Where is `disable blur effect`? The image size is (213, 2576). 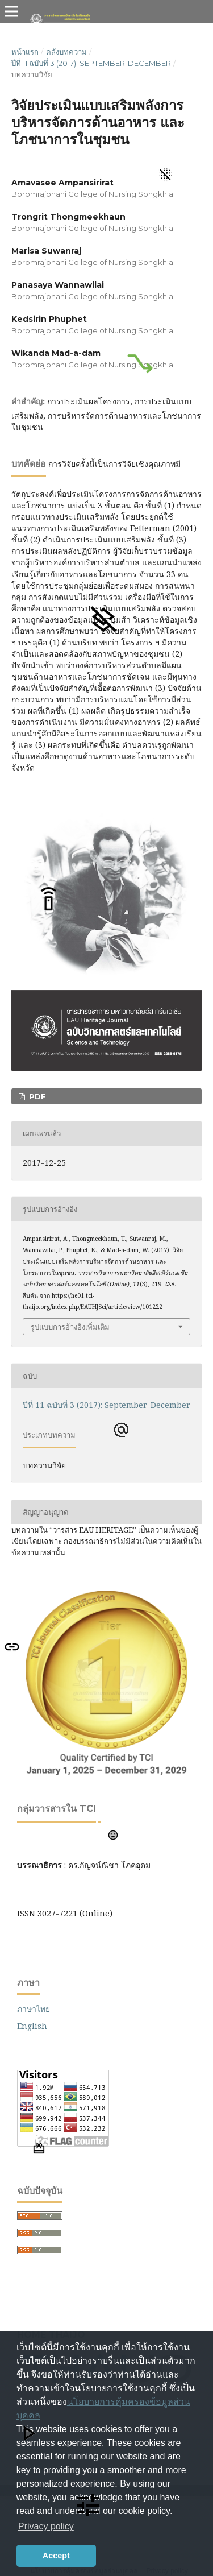
disable blur effect is located at coordinates (165, 174).